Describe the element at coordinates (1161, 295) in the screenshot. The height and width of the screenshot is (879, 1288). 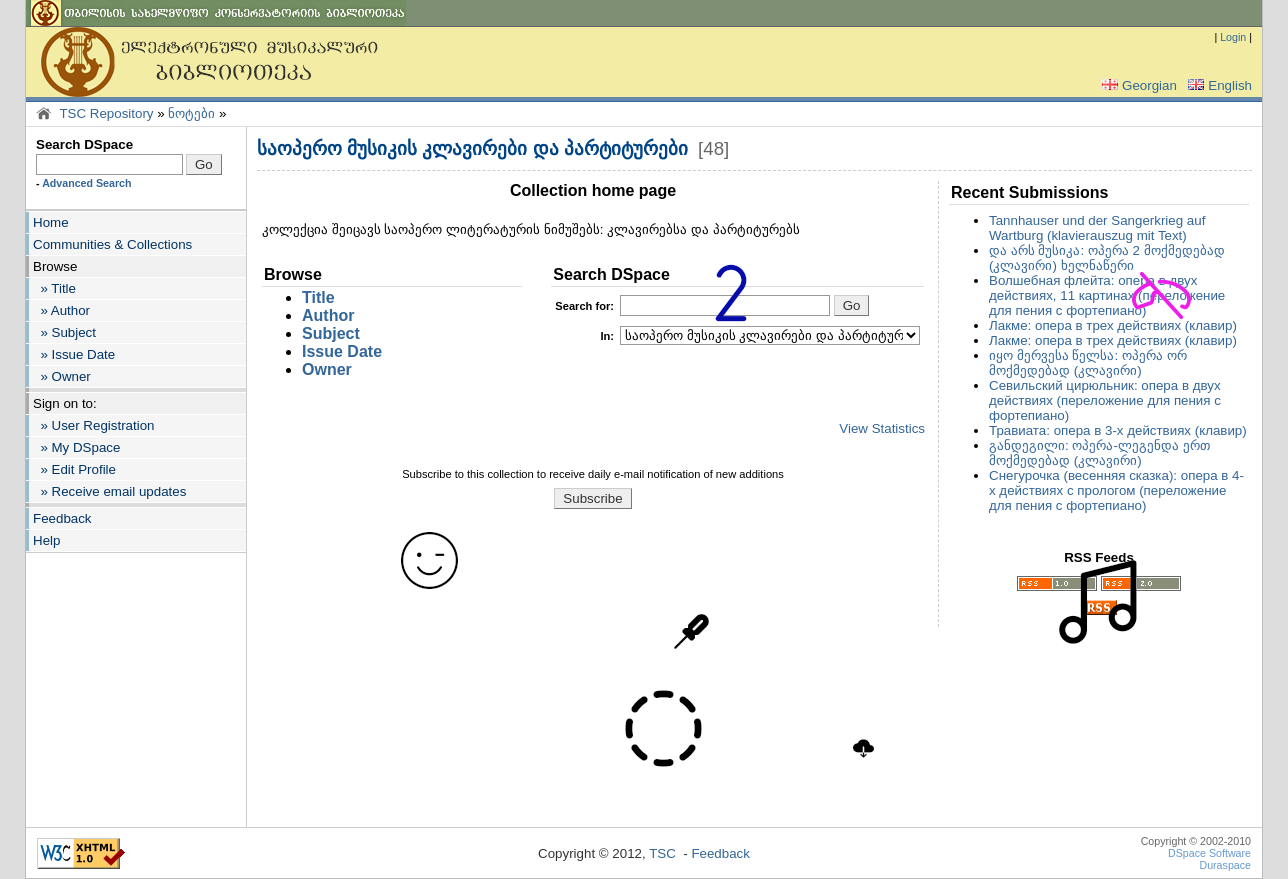
I see `end or decline a phone call` at that location.